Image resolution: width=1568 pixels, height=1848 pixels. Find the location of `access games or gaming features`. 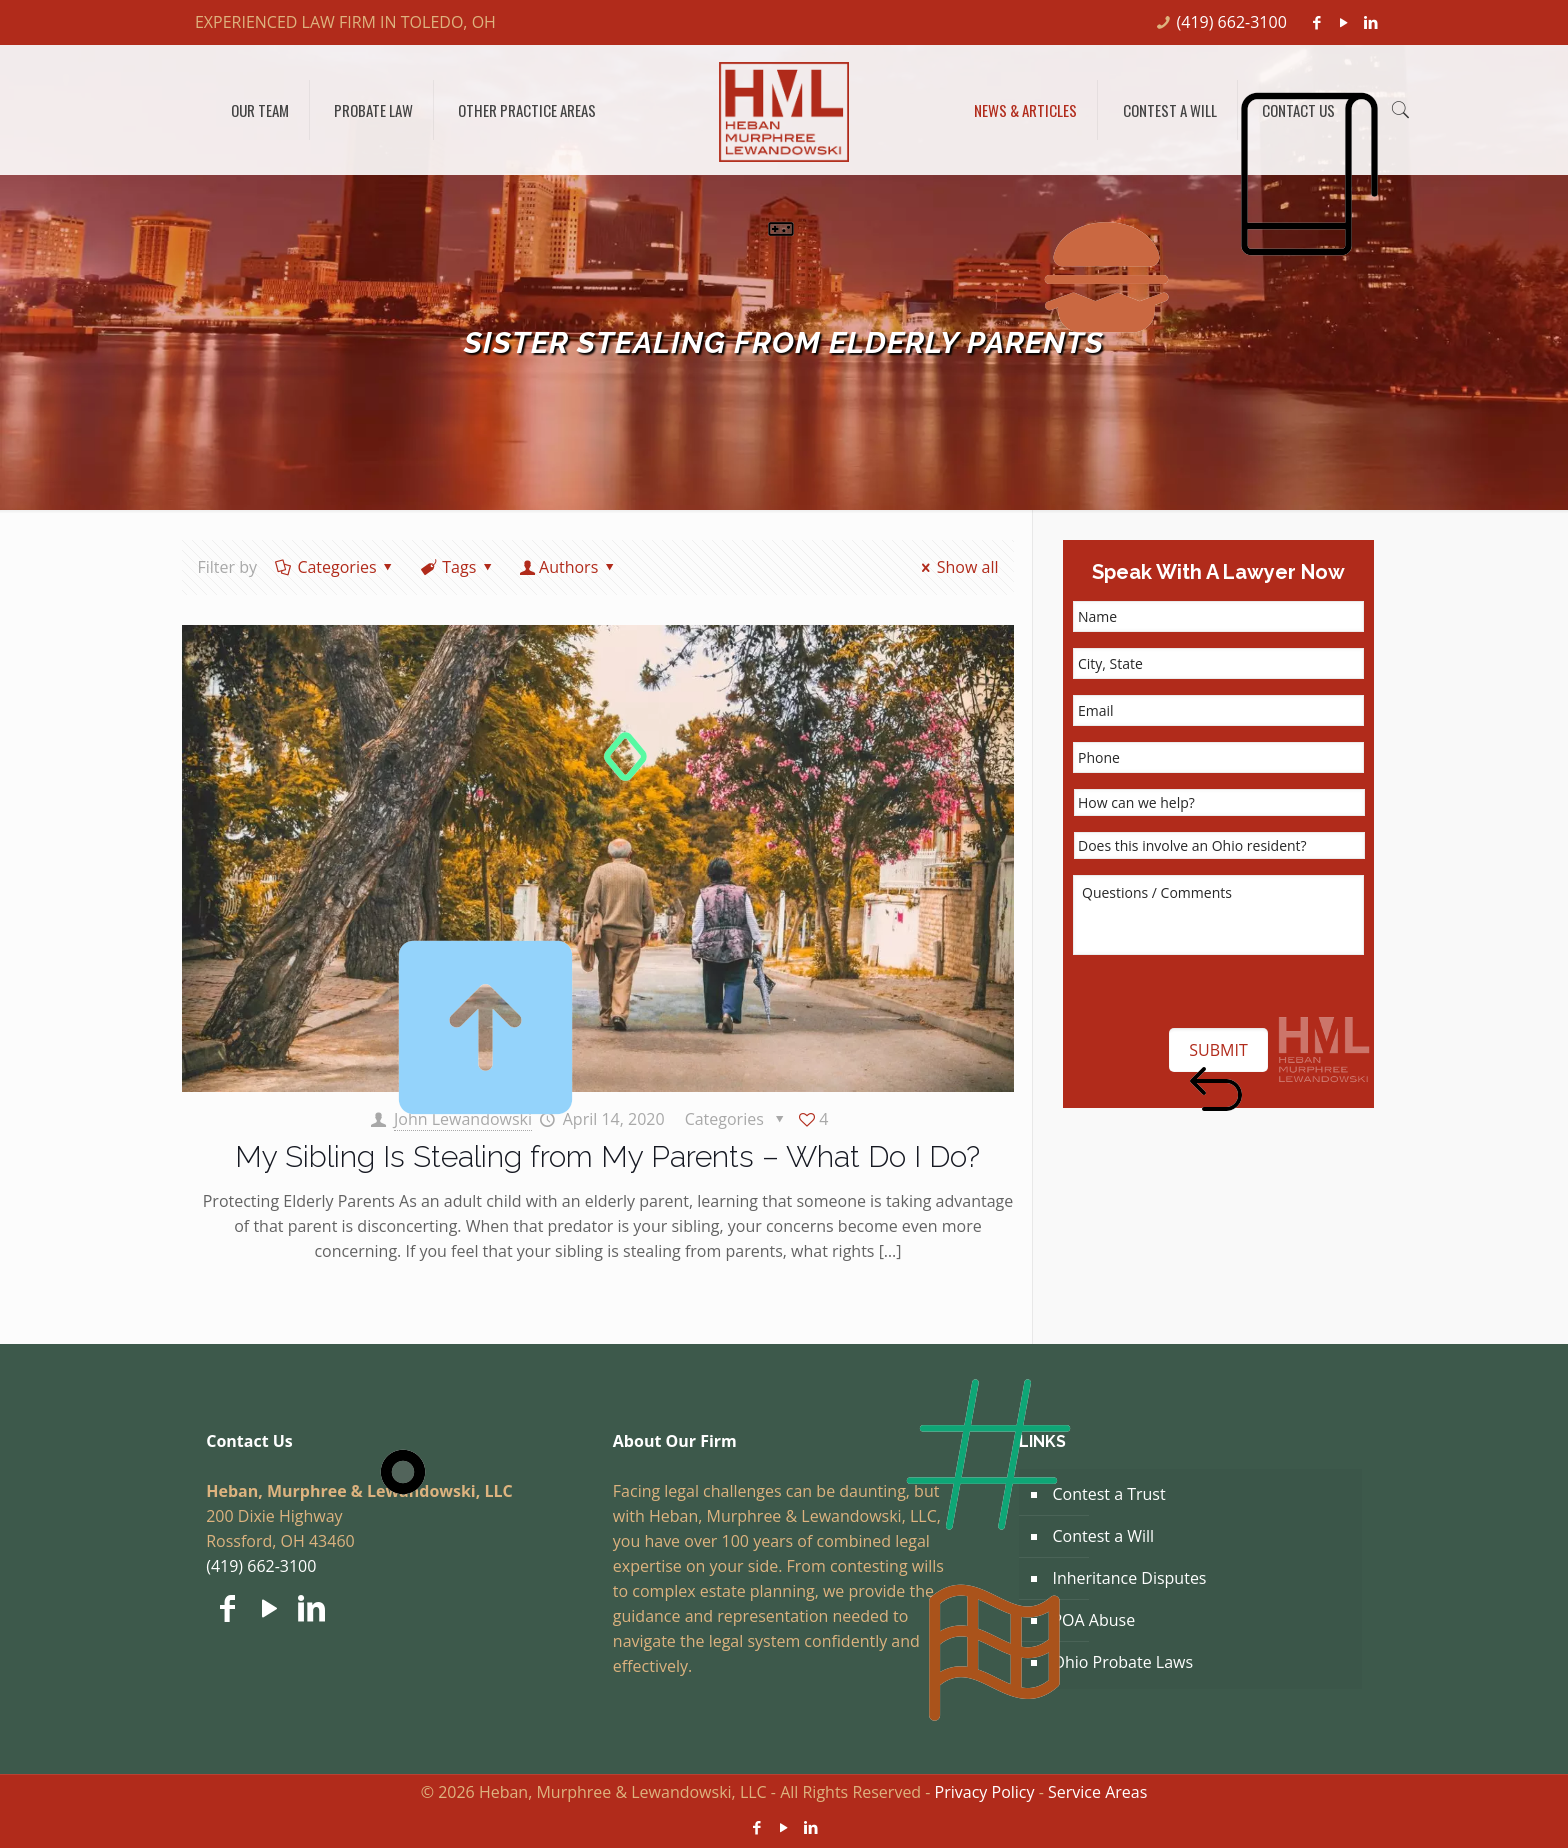

access games or gaming features is located at coordinates (781, 229).